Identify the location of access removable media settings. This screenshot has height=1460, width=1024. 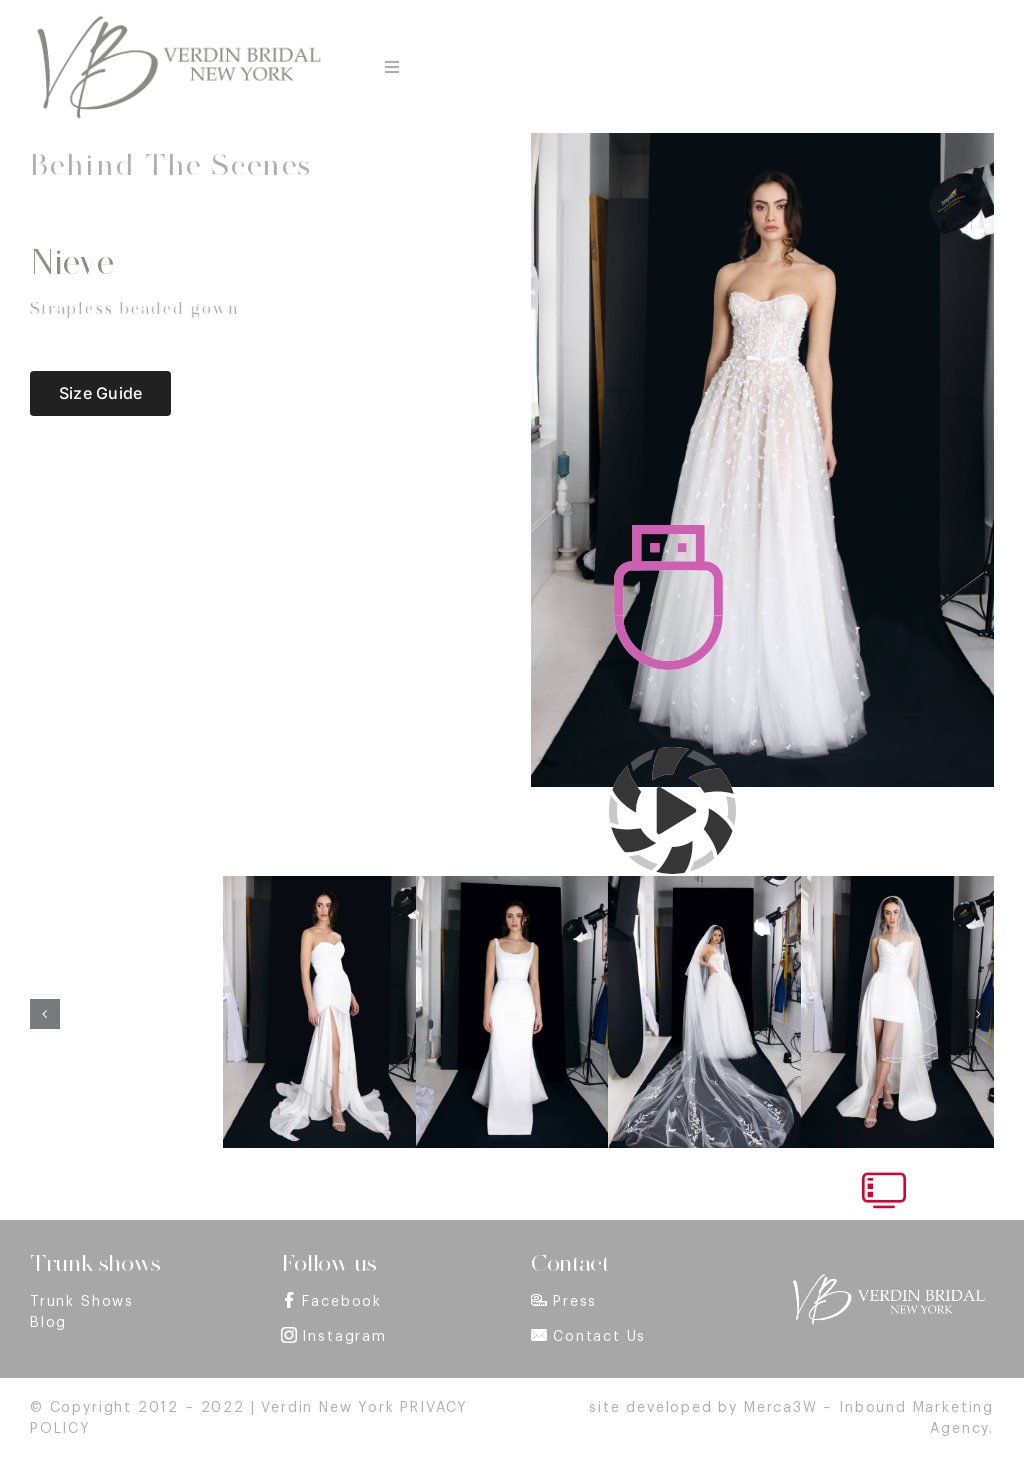
(668, 597).